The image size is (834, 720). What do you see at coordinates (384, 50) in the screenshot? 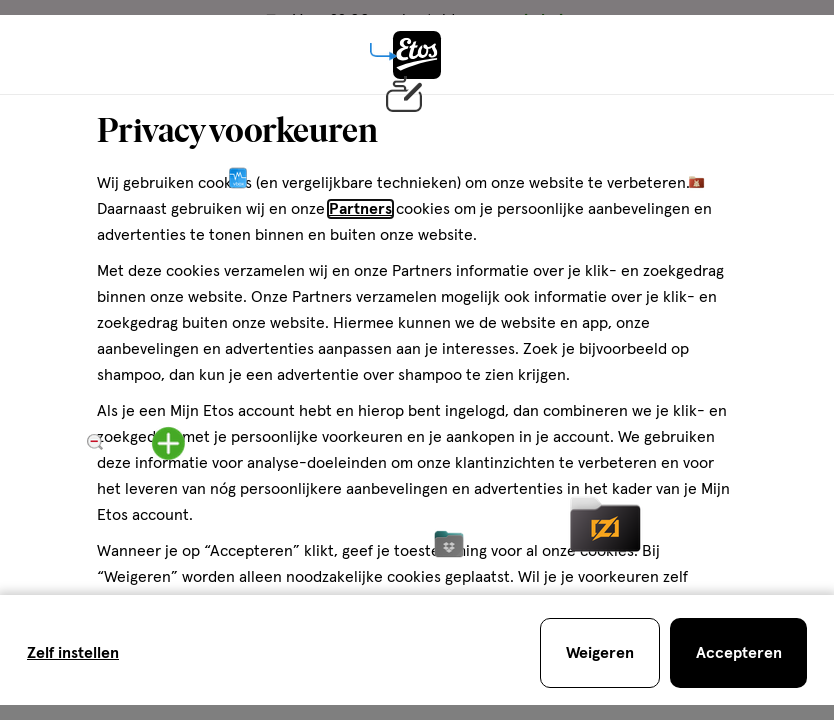
I see `forward this email to another recipient` at bounding box center [384, 50].